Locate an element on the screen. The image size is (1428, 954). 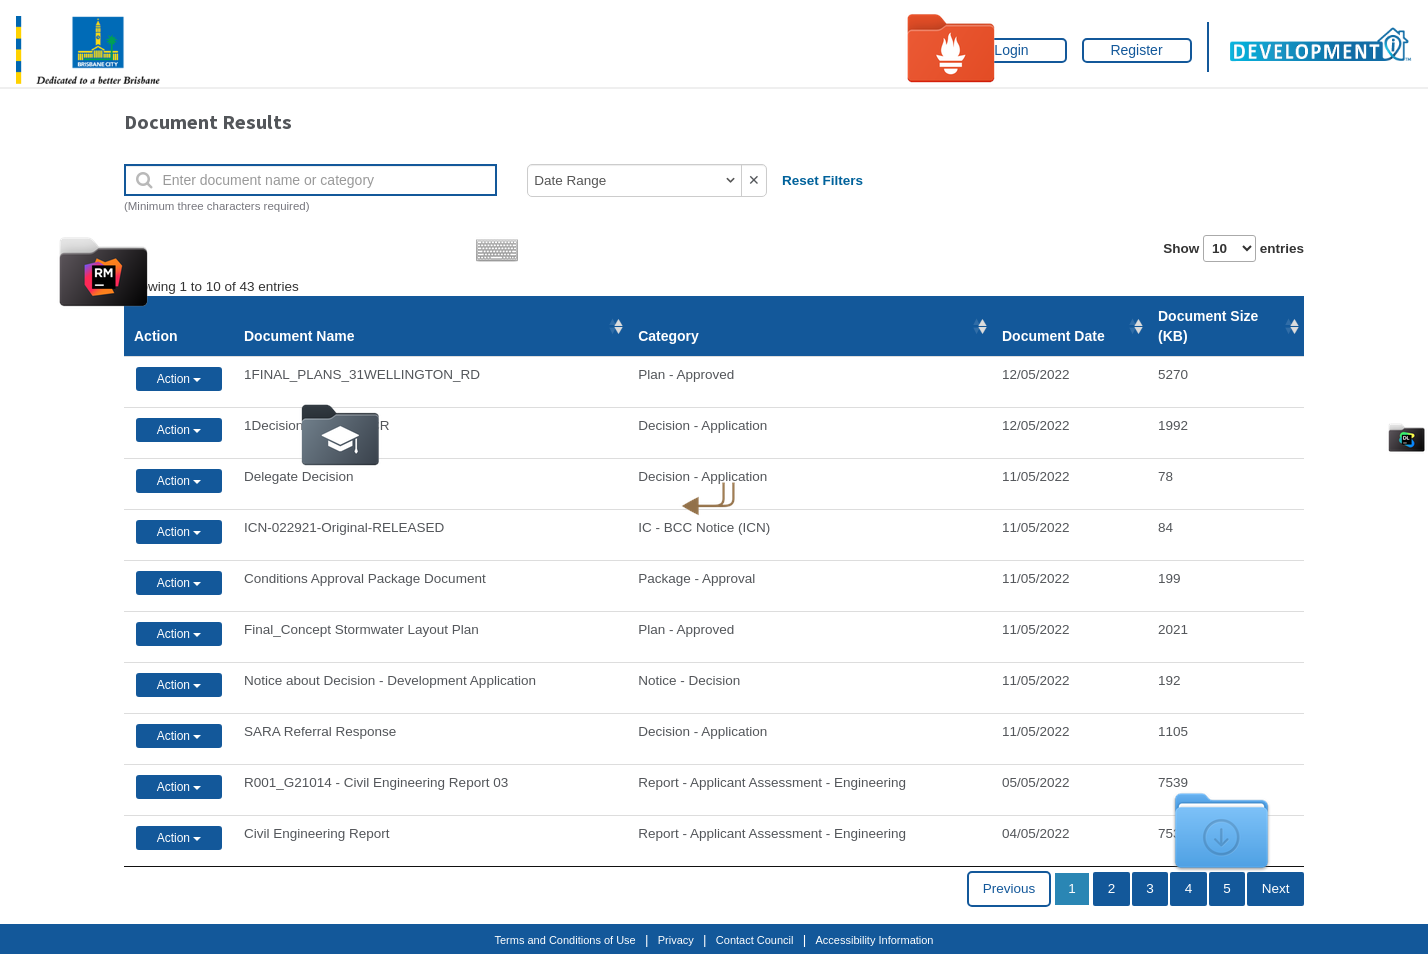
open datalore project files folder is located at coordinates (1406, 438).